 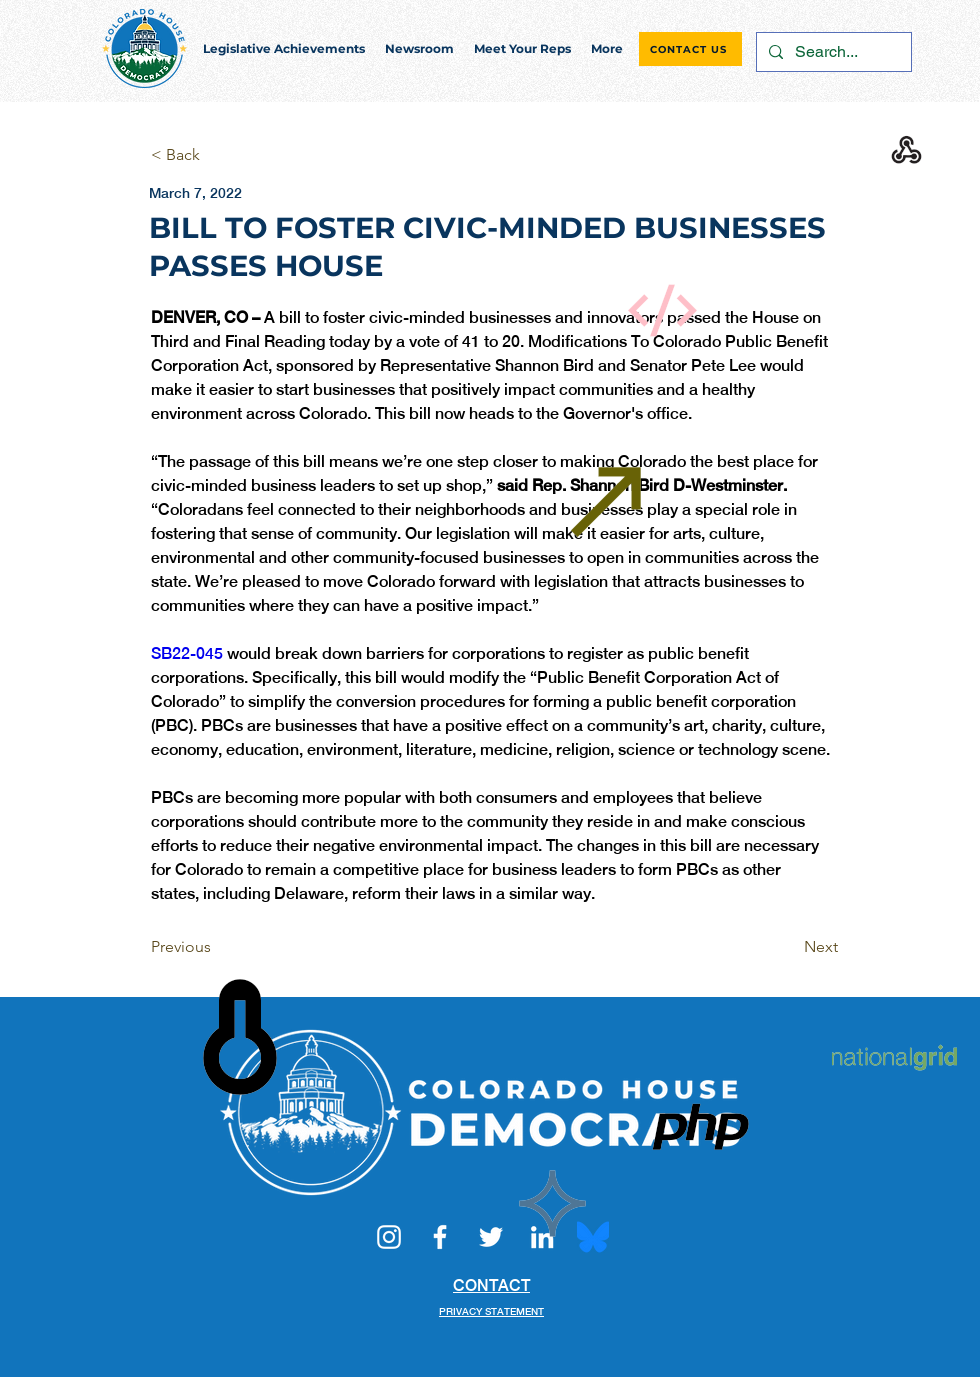 I want to click on open Google Gemini AI assistant, so click(x=552, y=1203).